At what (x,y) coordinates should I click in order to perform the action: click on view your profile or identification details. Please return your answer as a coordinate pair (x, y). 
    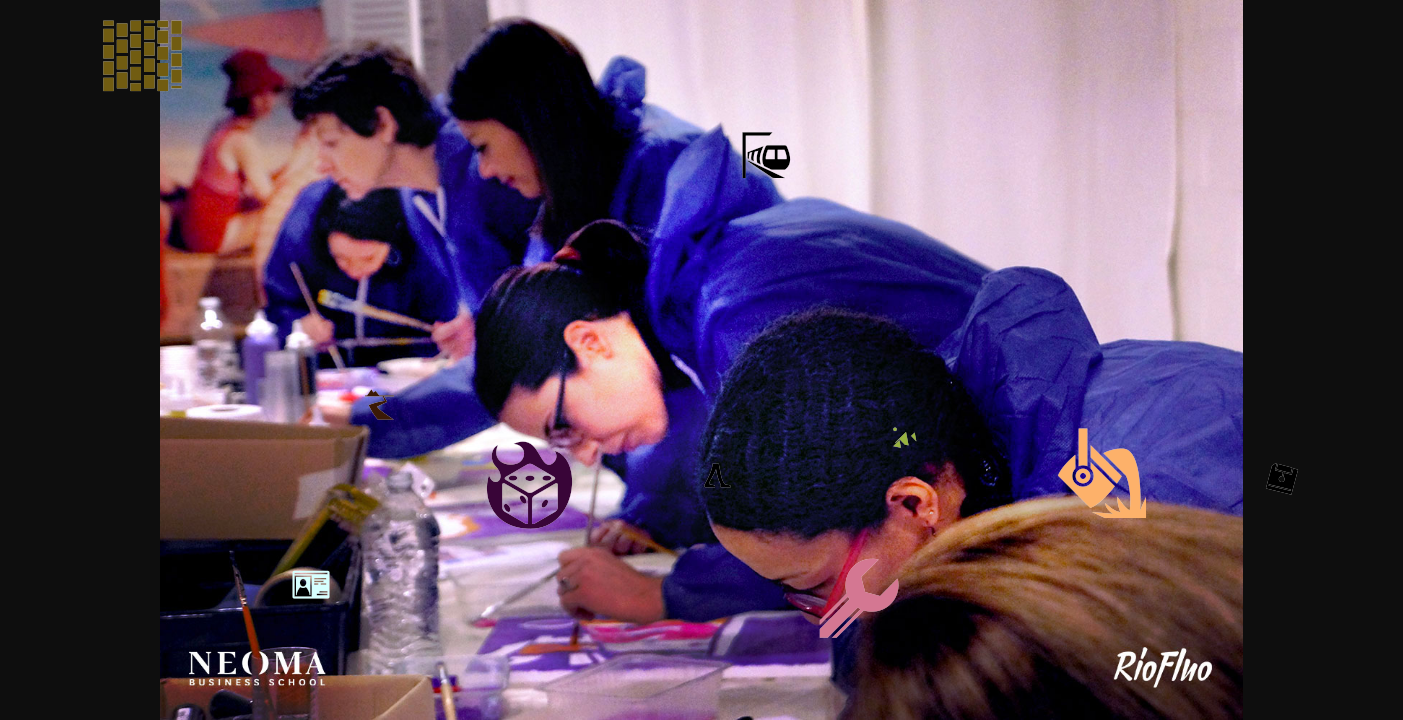
    Looking at the image, I should click on (311, 584).